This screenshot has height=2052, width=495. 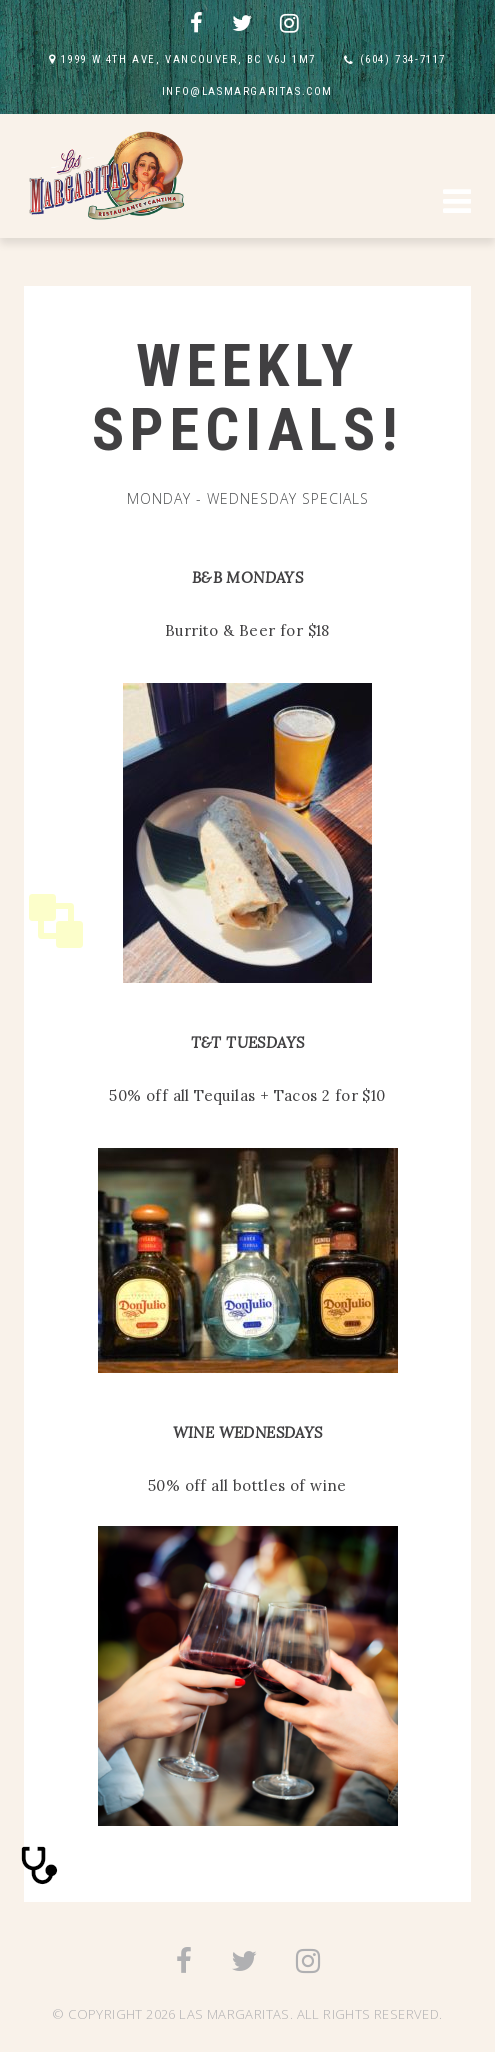 I want to click on access health or medical features, so click(x=37, y=1864).